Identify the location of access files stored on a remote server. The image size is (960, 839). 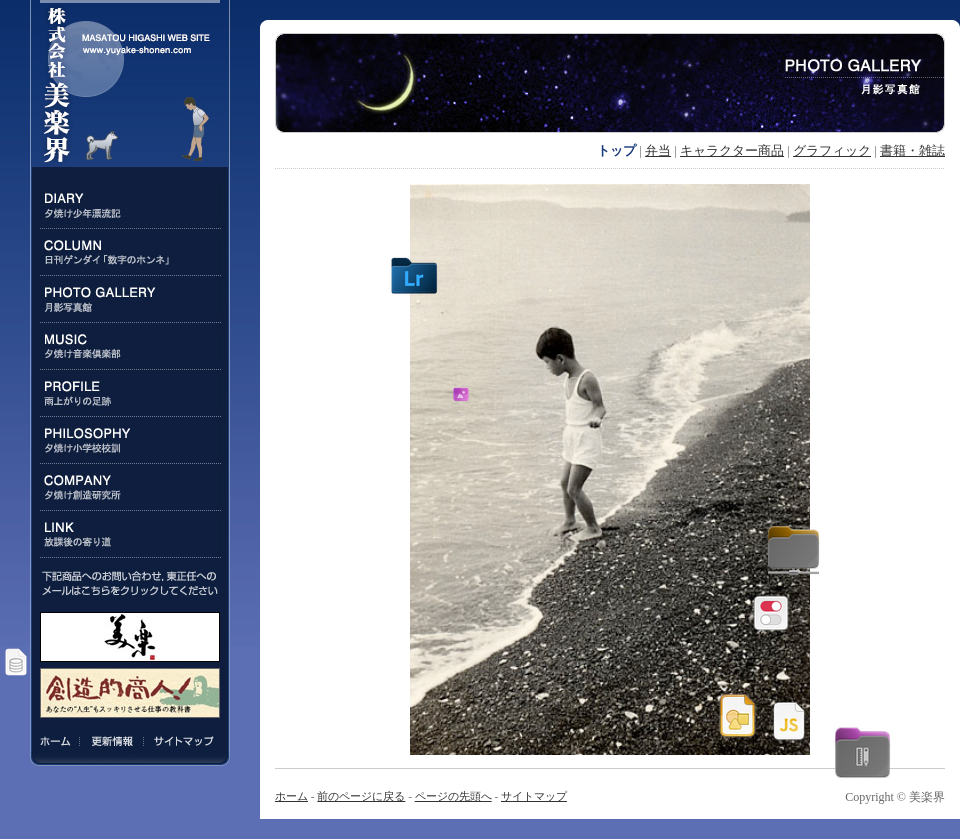
(793, 549).